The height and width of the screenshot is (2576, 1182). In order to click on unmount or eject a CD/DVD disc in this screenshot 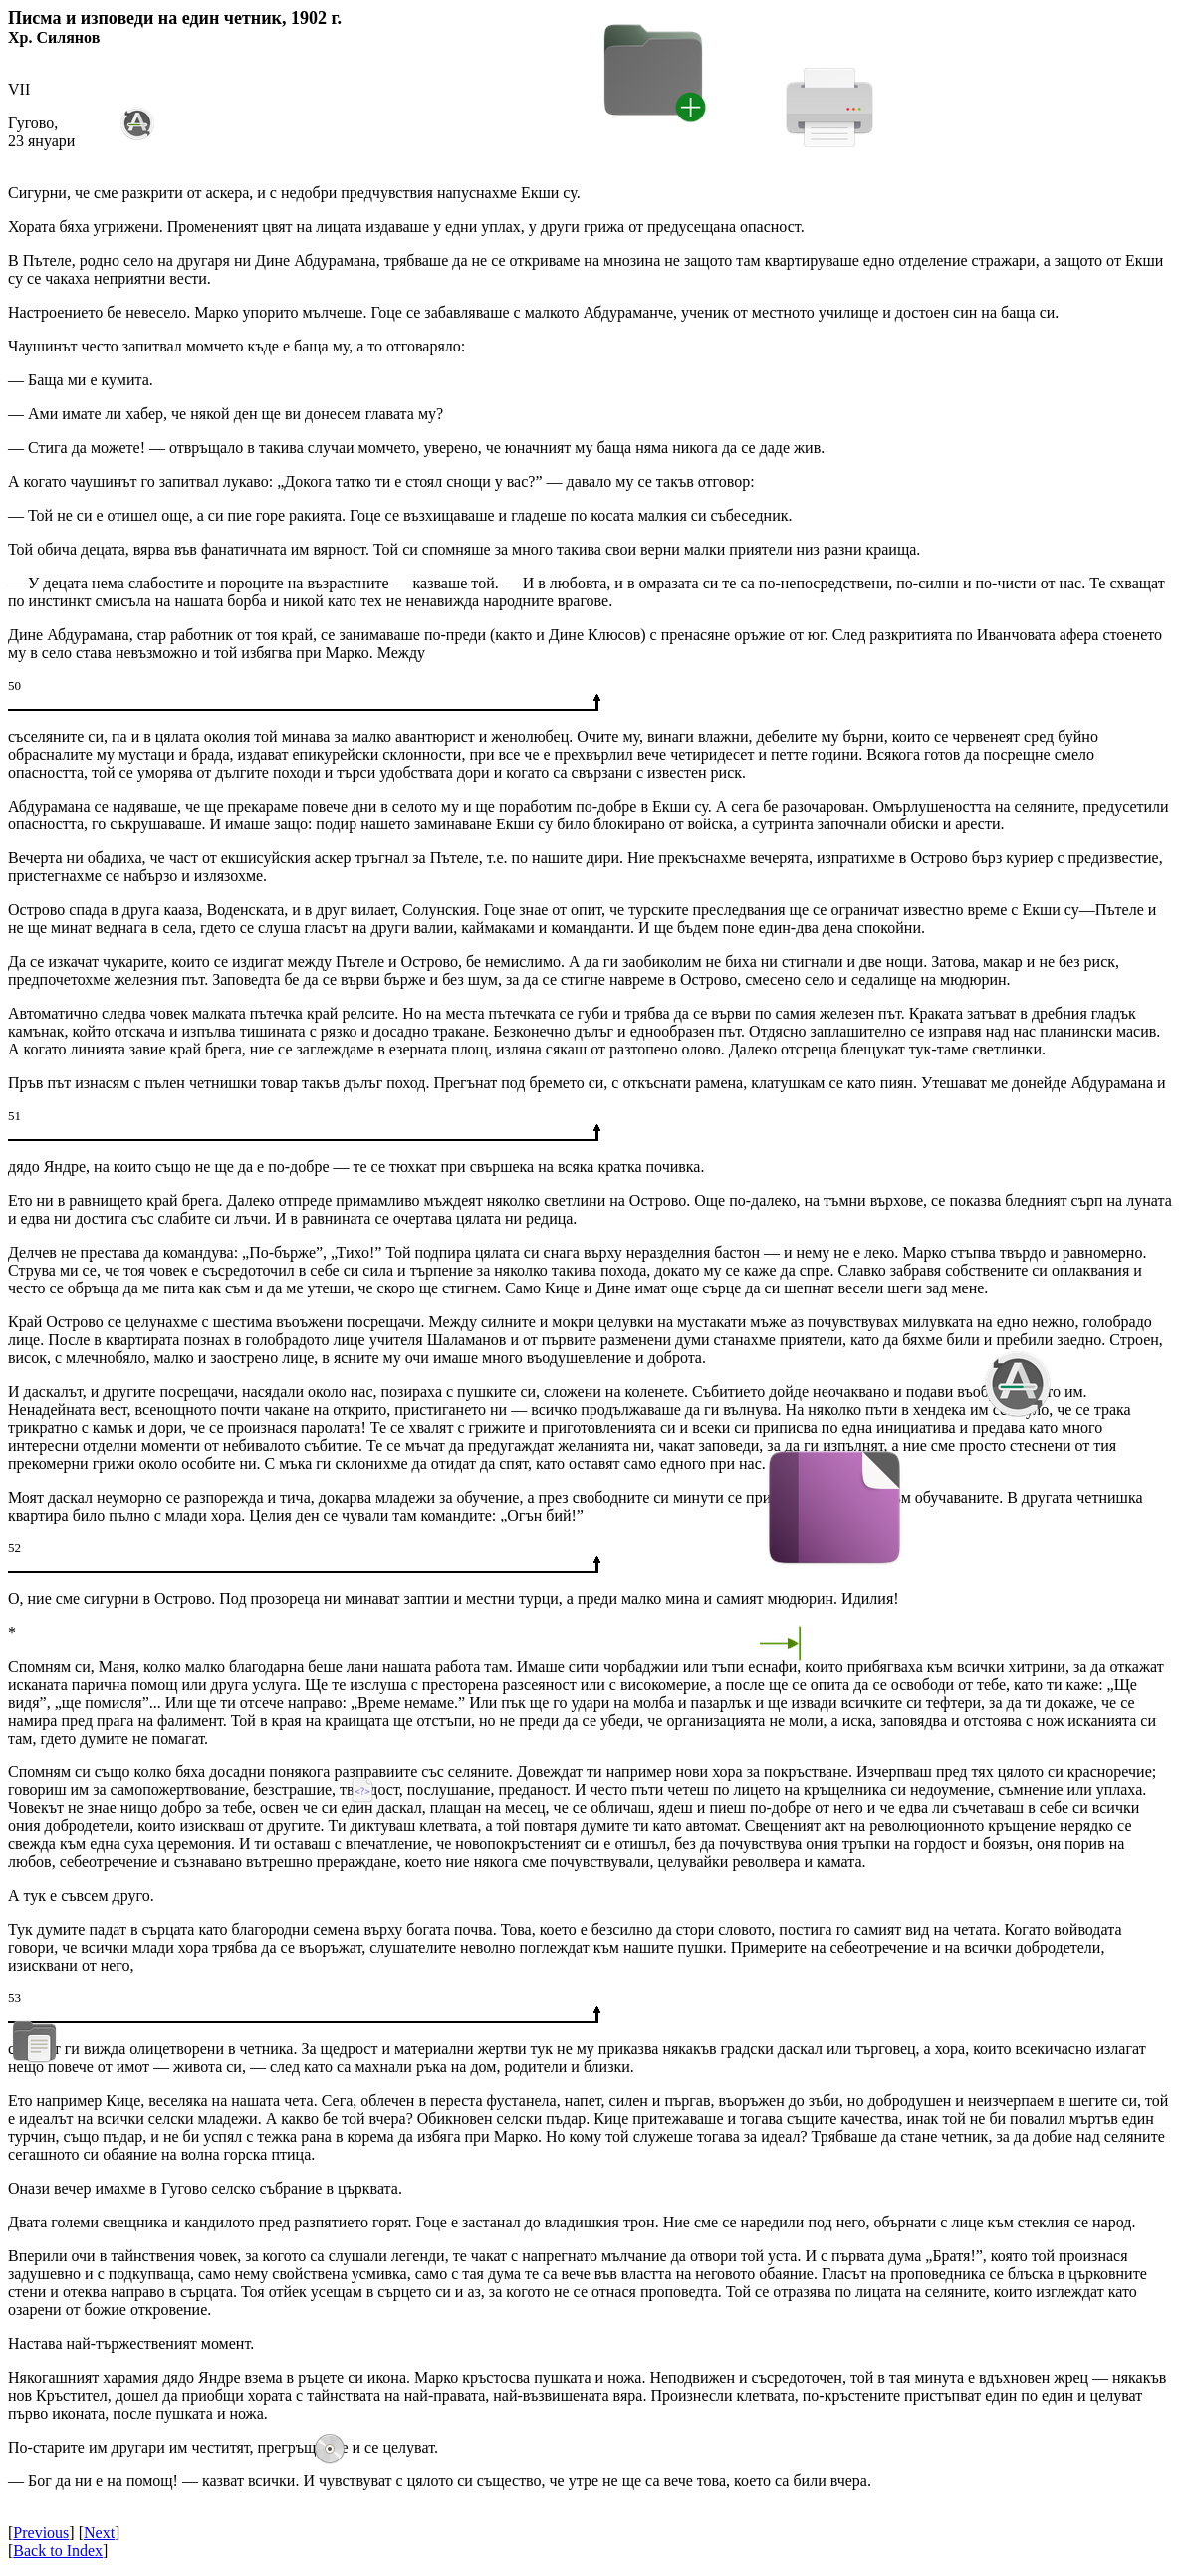, I will do `click(330, 2449)`.